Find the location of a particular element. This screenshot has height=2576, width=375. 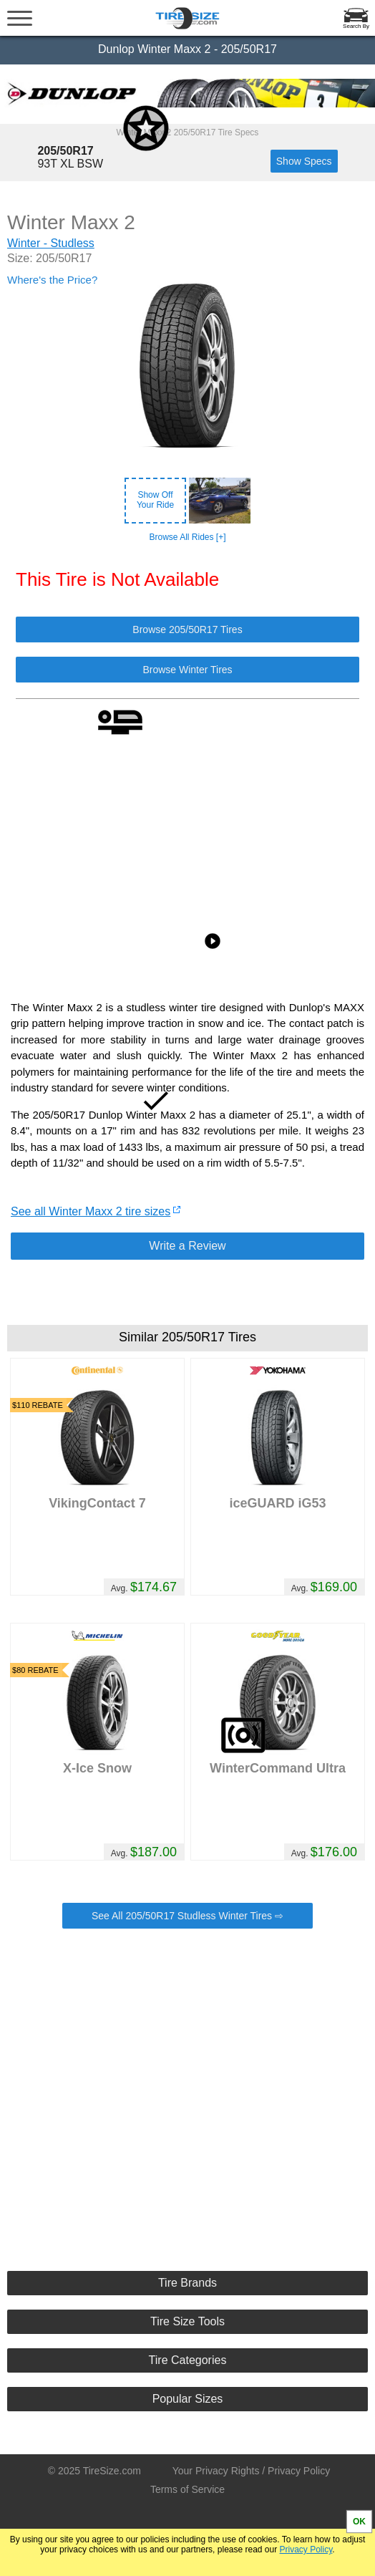

select flat bed seat option is located at coordinates (120, 721).